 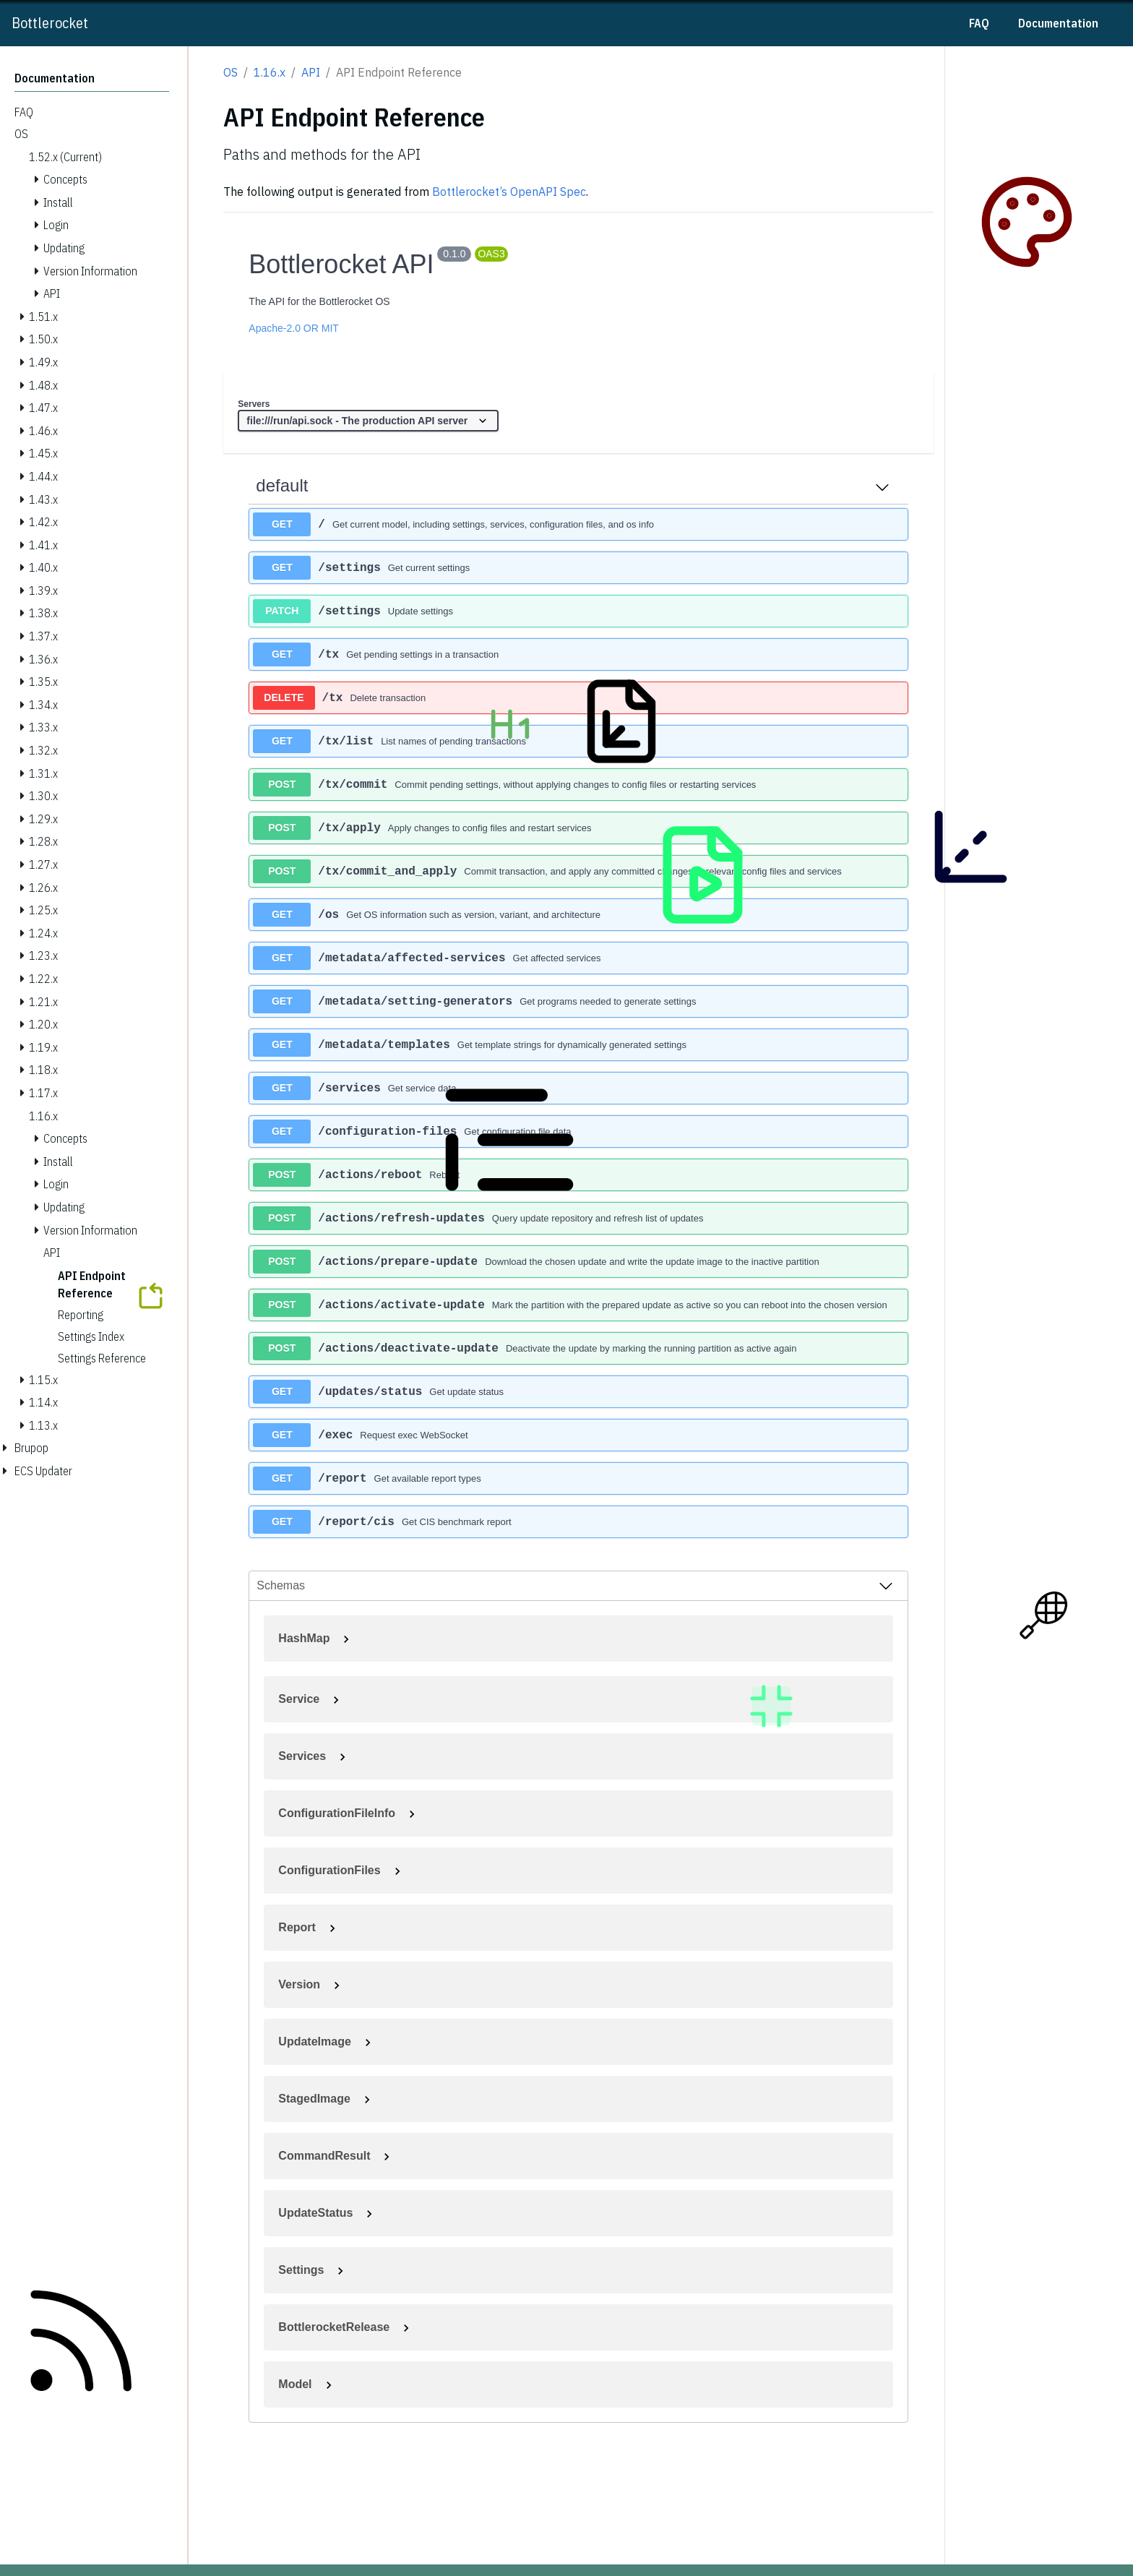 I want to click on exit fullscreen mode, so click(x=771, y=1706).